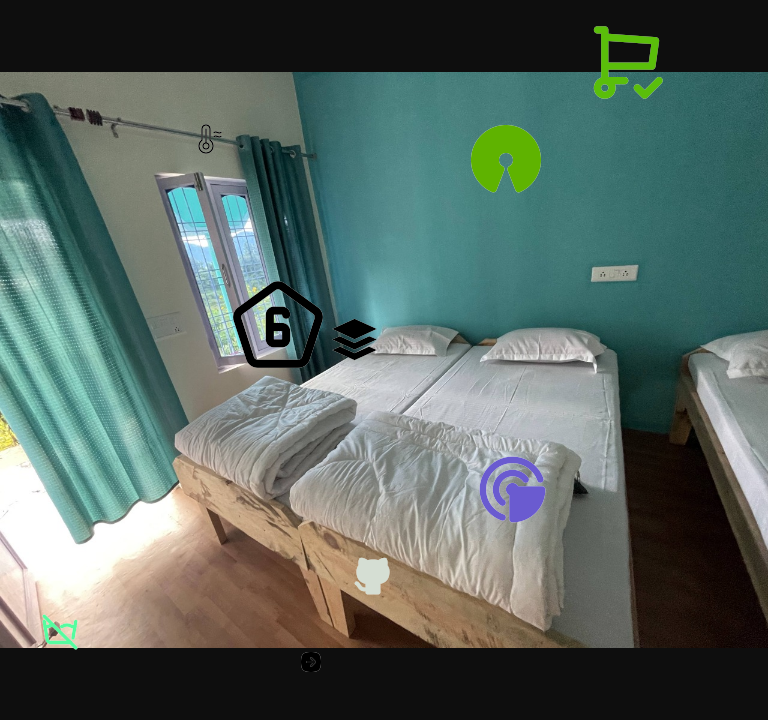 Image resolution: width=768 pixels, height=720 pixels. What do you see at coordinates (278, 327) in the screenshot?
I see `navigate to section 6` at bounding box center [278, 327].